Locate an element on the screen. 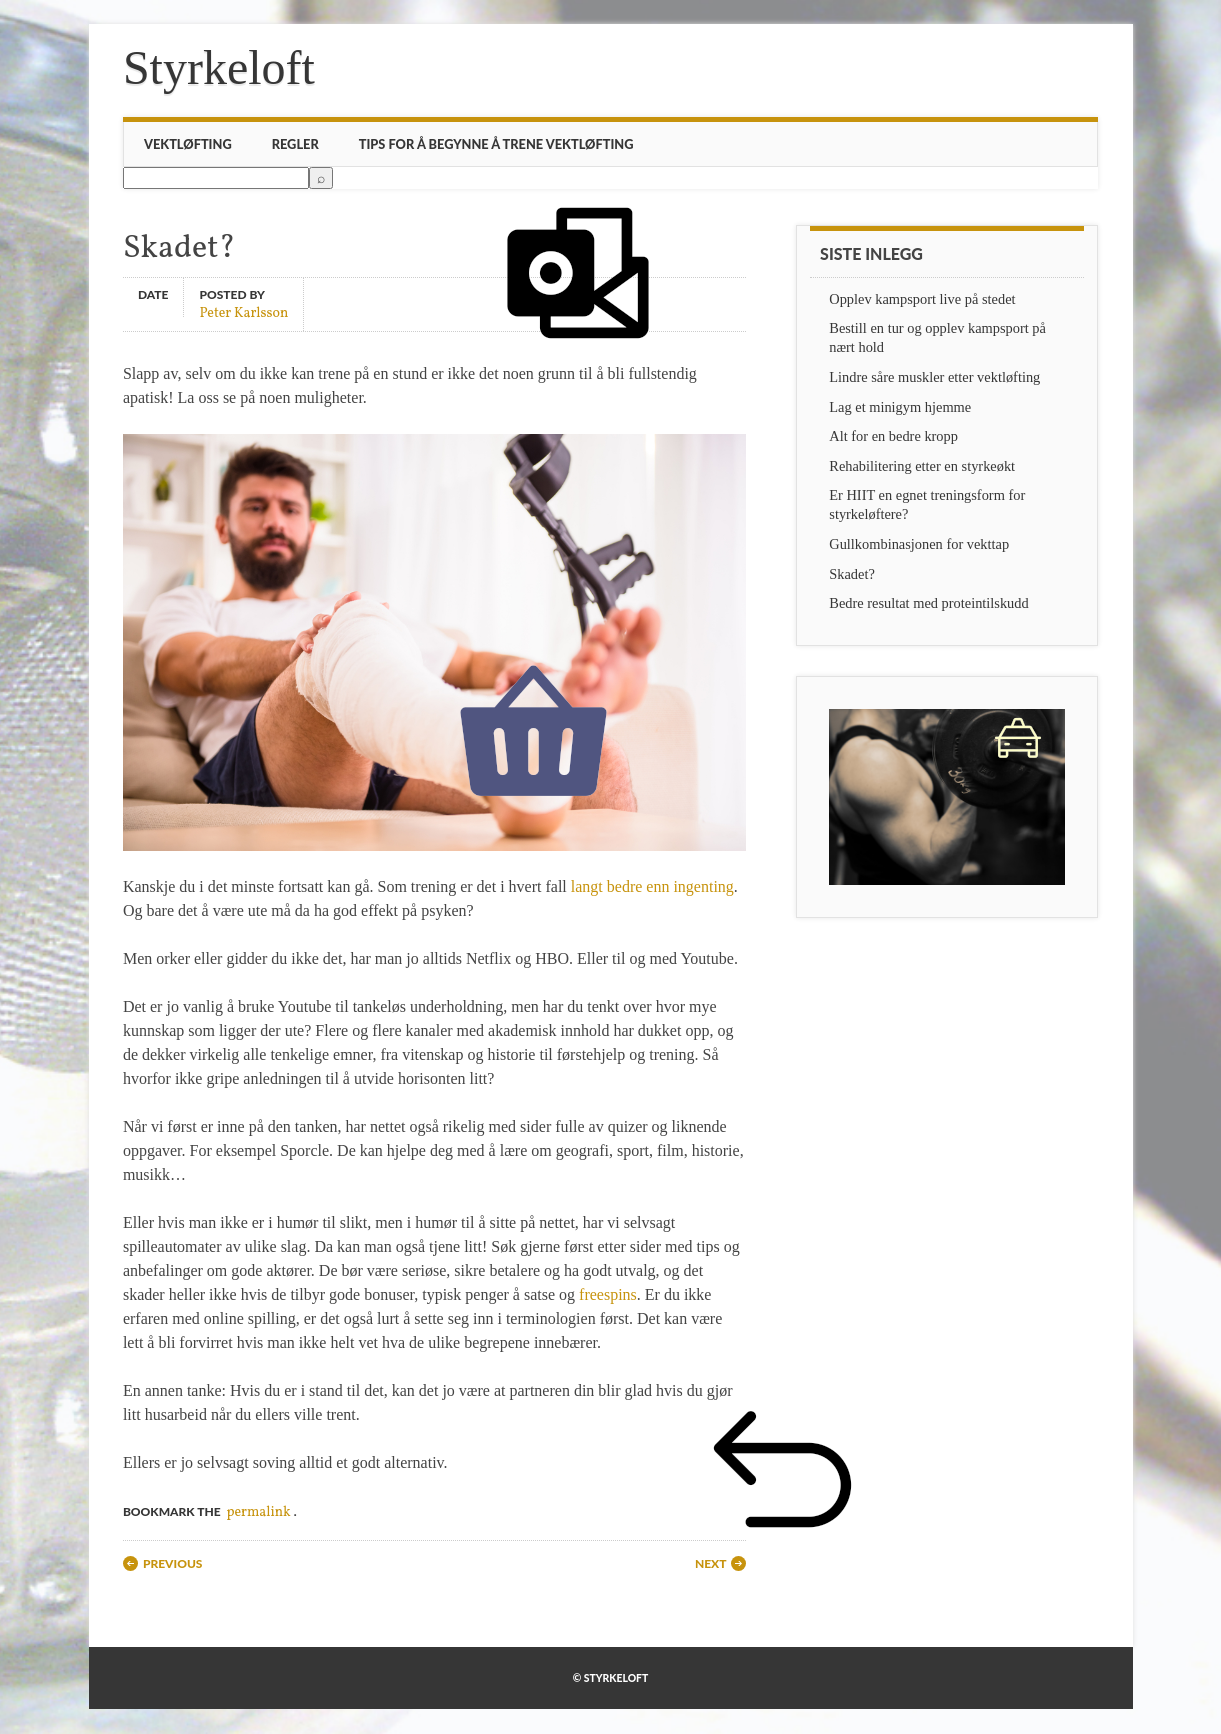 This screenshot has height=1734, width=1221. request a taxi or cab ride is located at coordinates (1018, 741).